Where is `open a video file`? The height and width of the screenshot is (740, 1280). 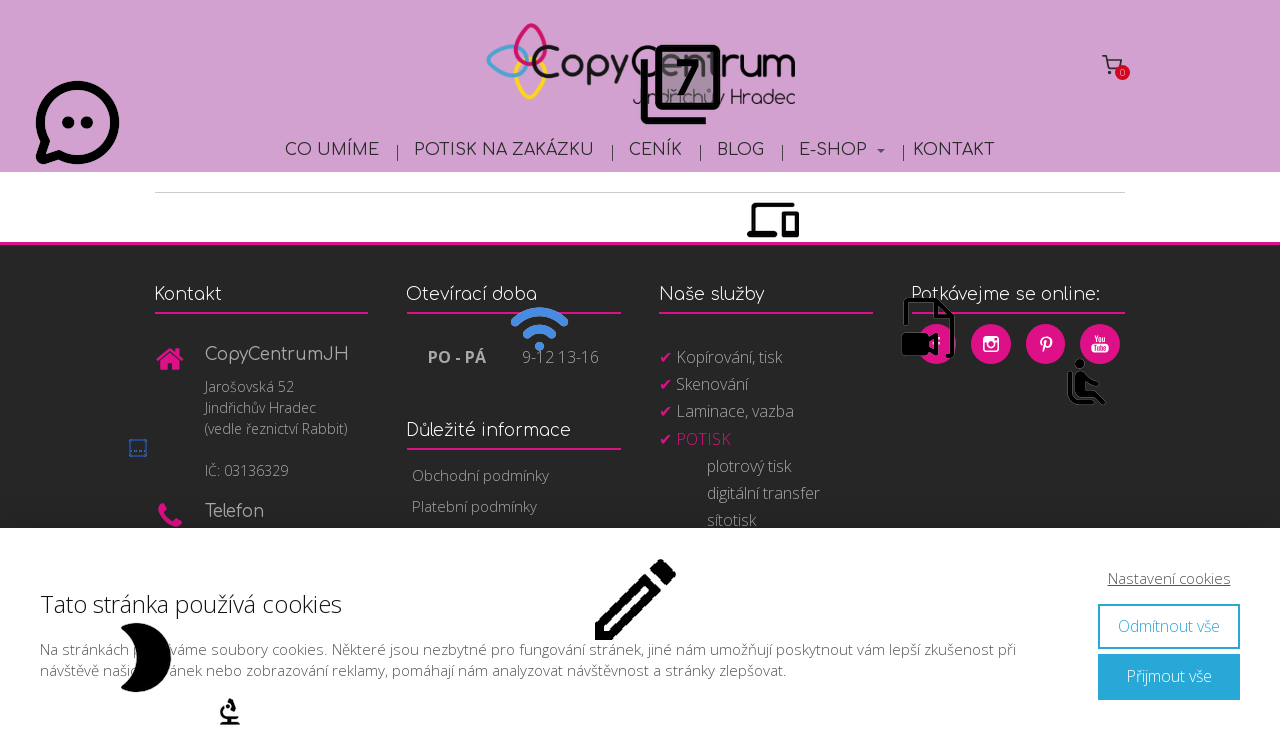
open a video file is located at coordinates (929, 328).